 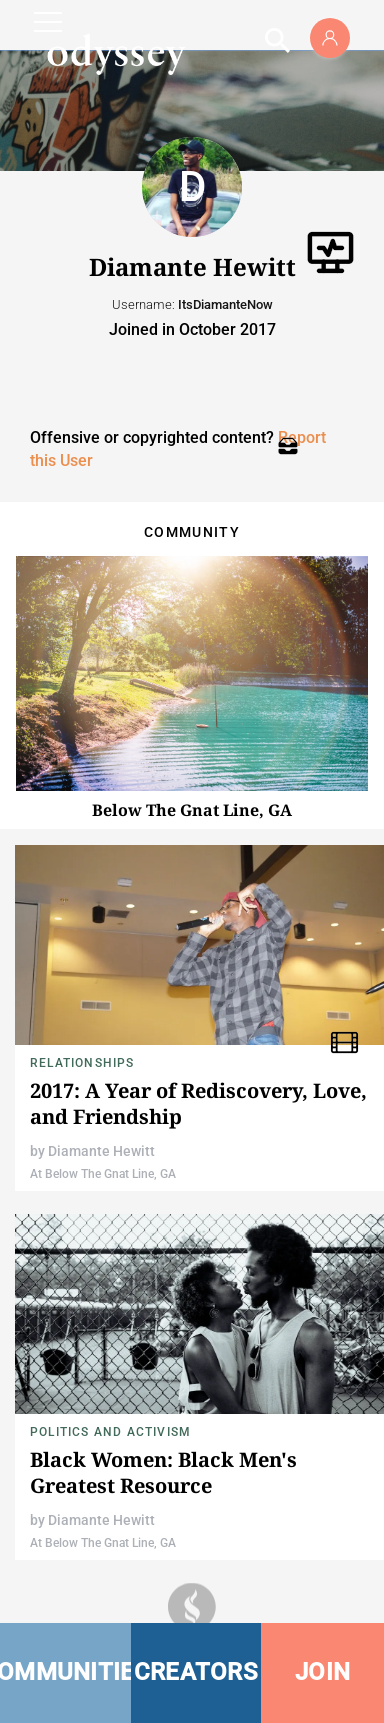 I want to click on view video or film content, so click(x=344, y=1042).